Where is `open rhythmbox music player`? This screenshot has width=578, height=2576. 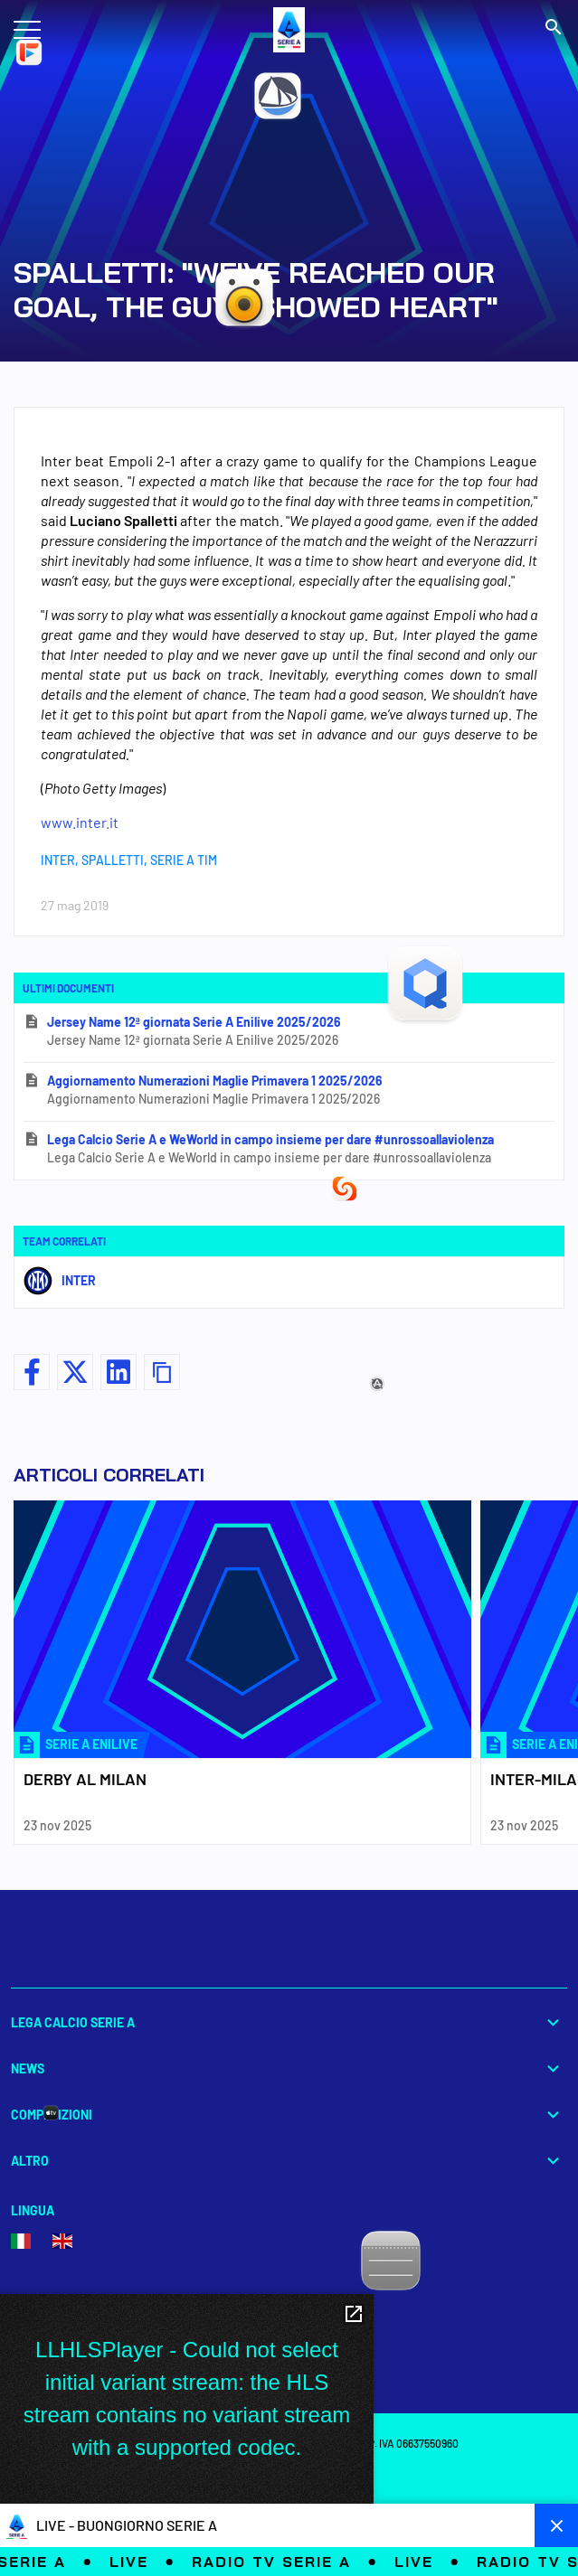 open rhythmbox music player is located at coordinates (244, 297).